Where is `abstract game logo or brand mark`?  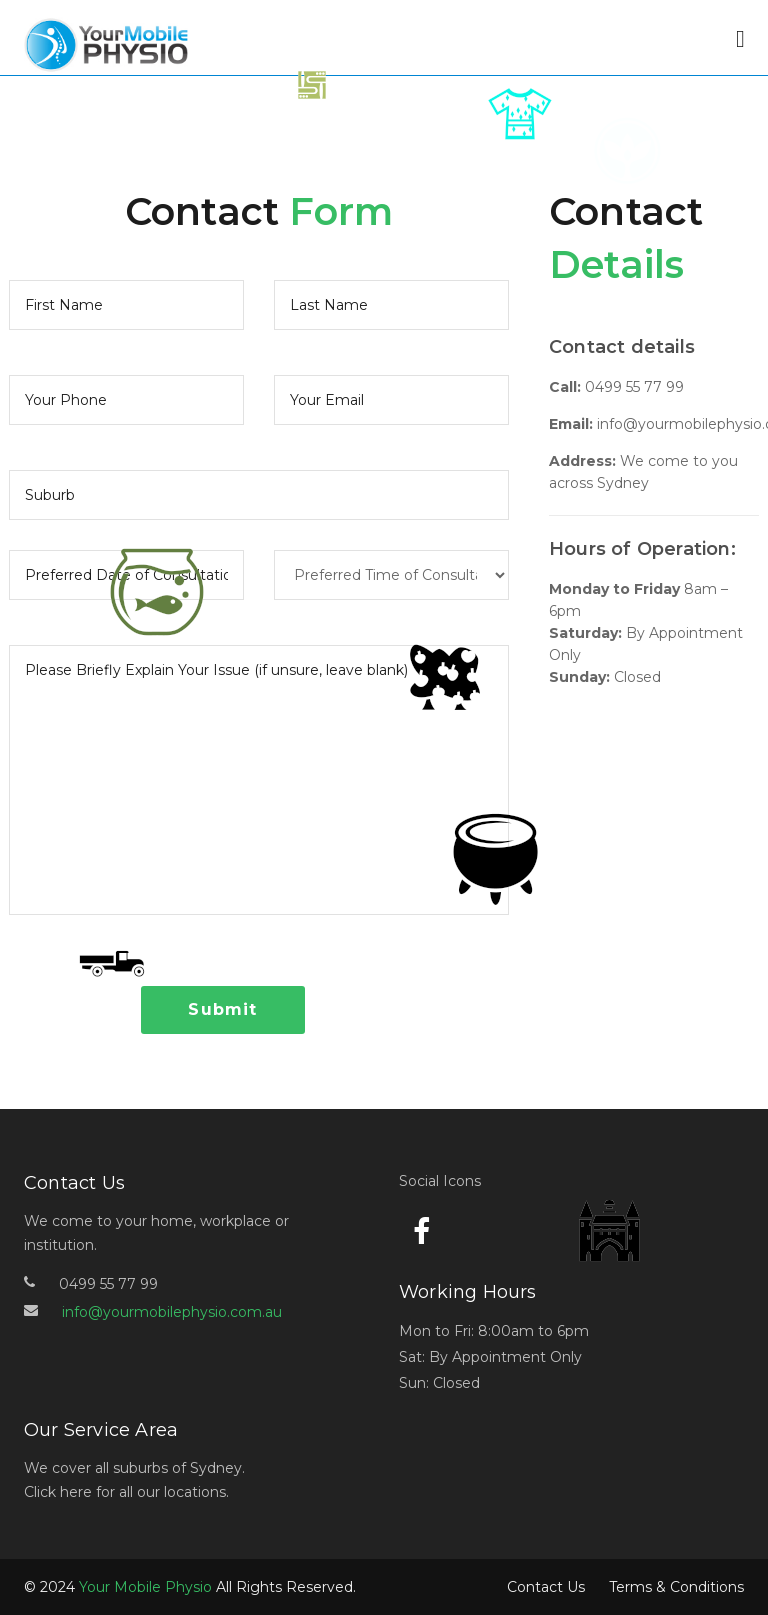 abstract game logo or brand mark is located at coordinates (312, 85).